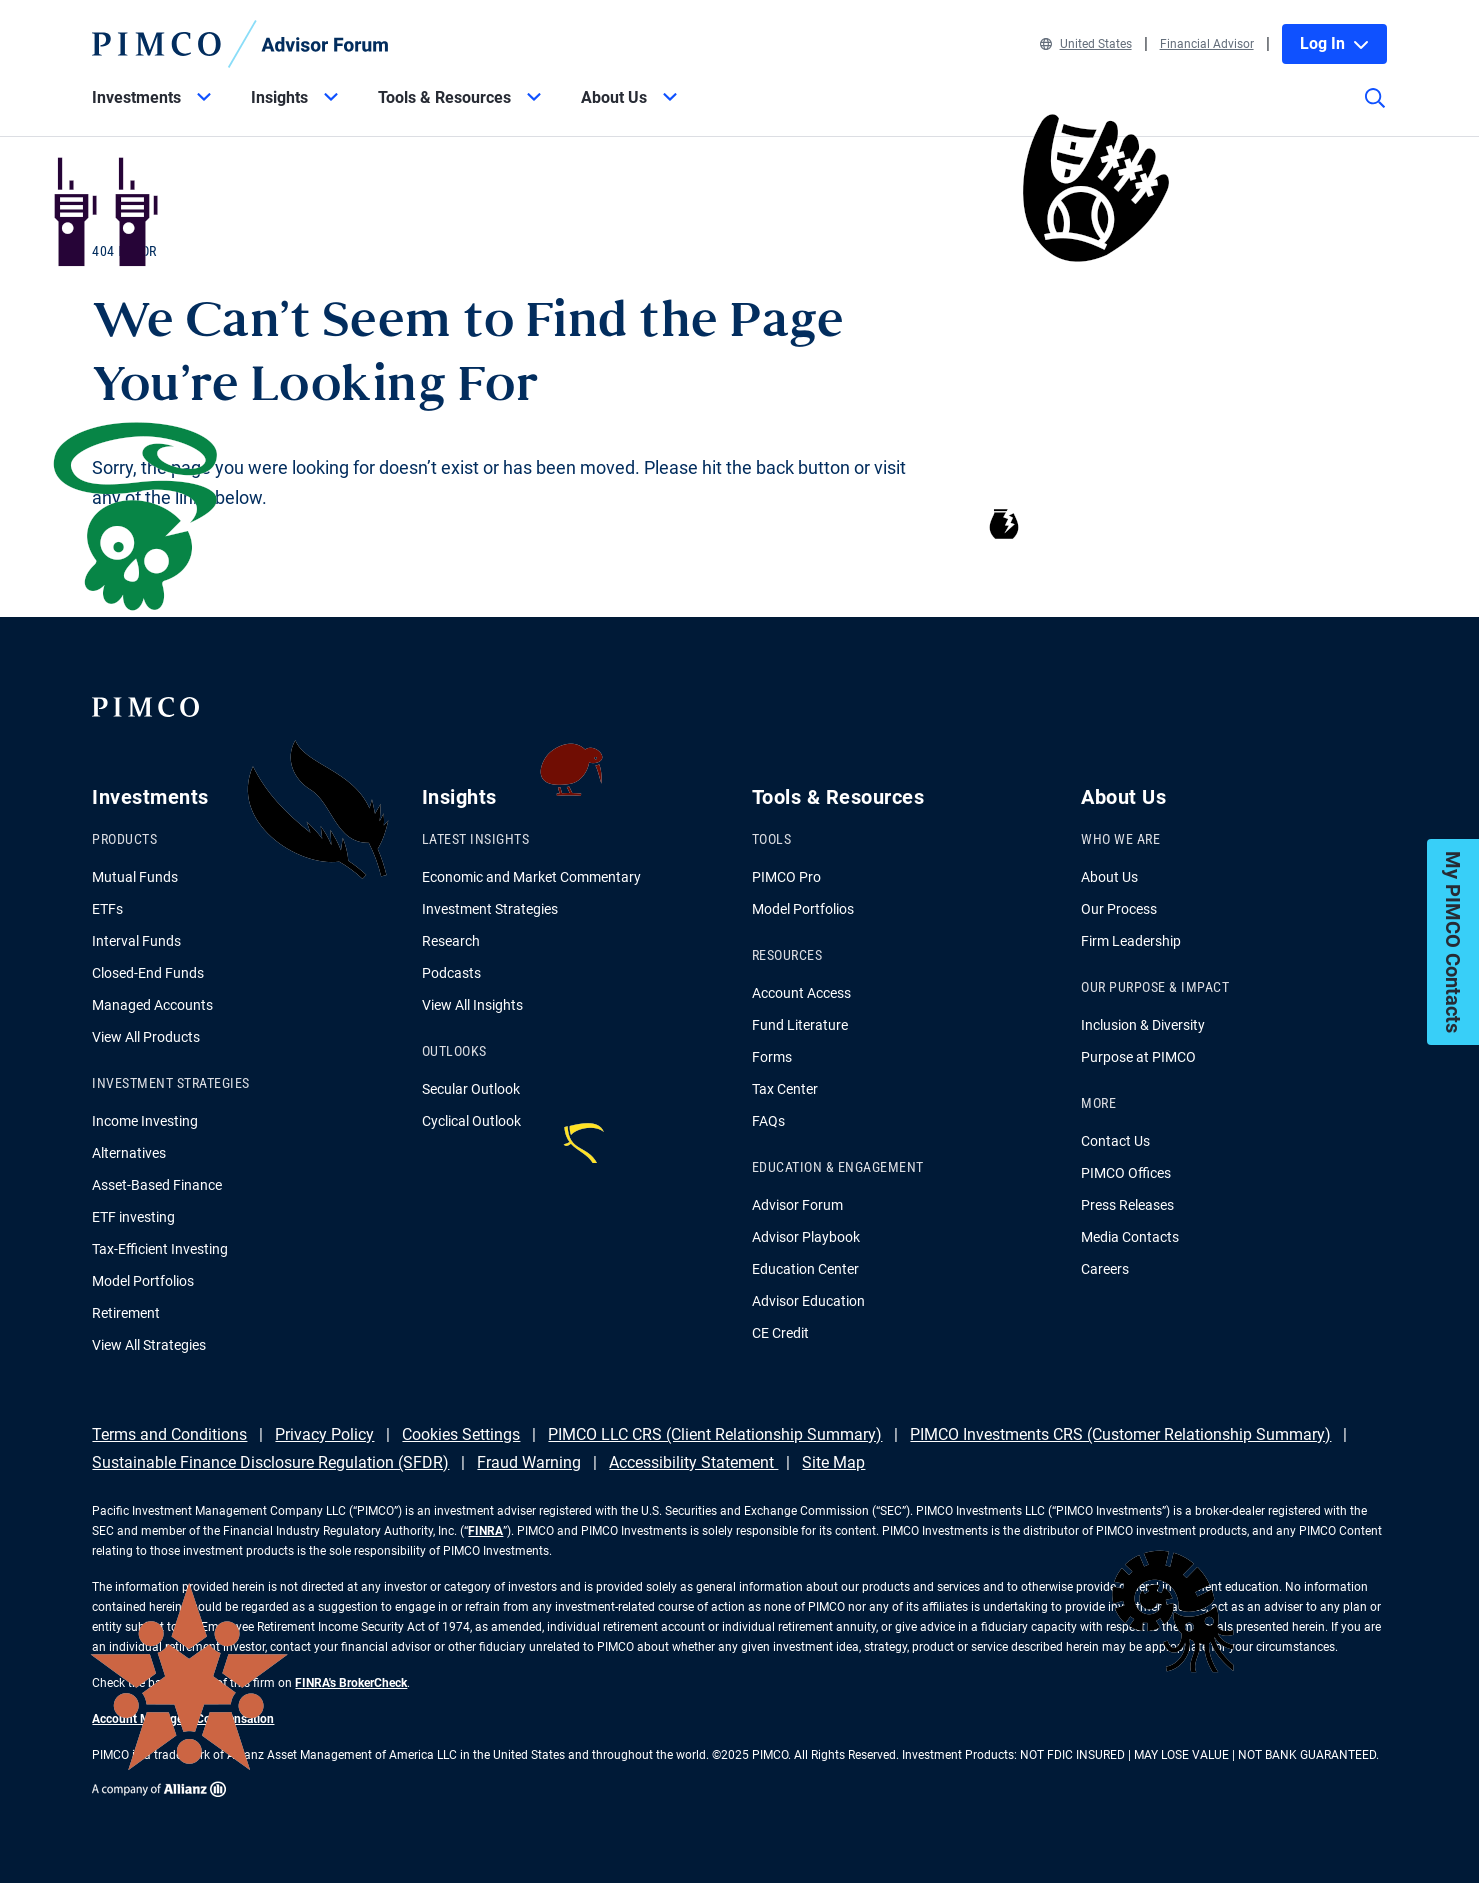 Image resolution: width=1479 pixels, height=1883 pixels. What do you see at coordinates (1096, 188) in the screenshot?
I see `baseball or softball category` at bounding box center [1096, 188].